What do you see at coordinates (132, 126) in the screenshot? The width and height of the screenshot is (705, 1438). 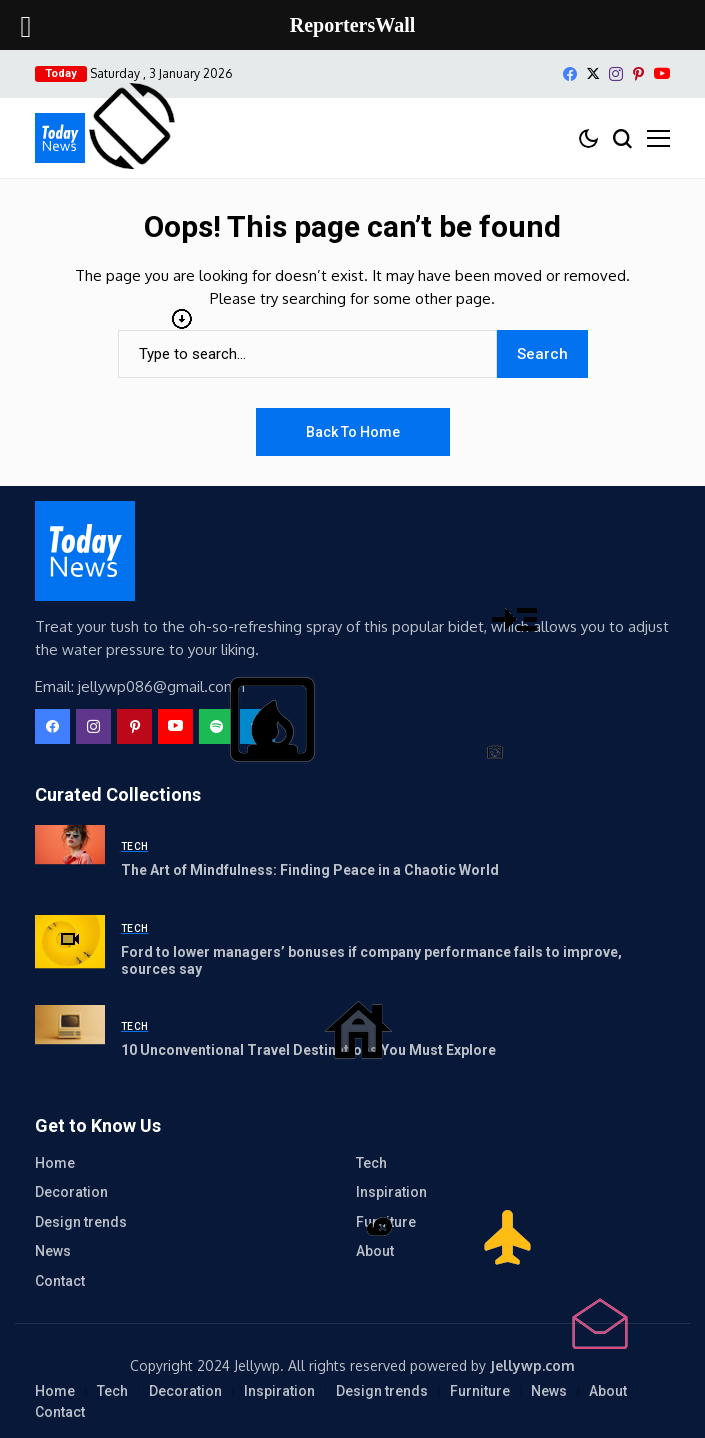 I see `rotate screen orientation` at bounding box center [132, 126].